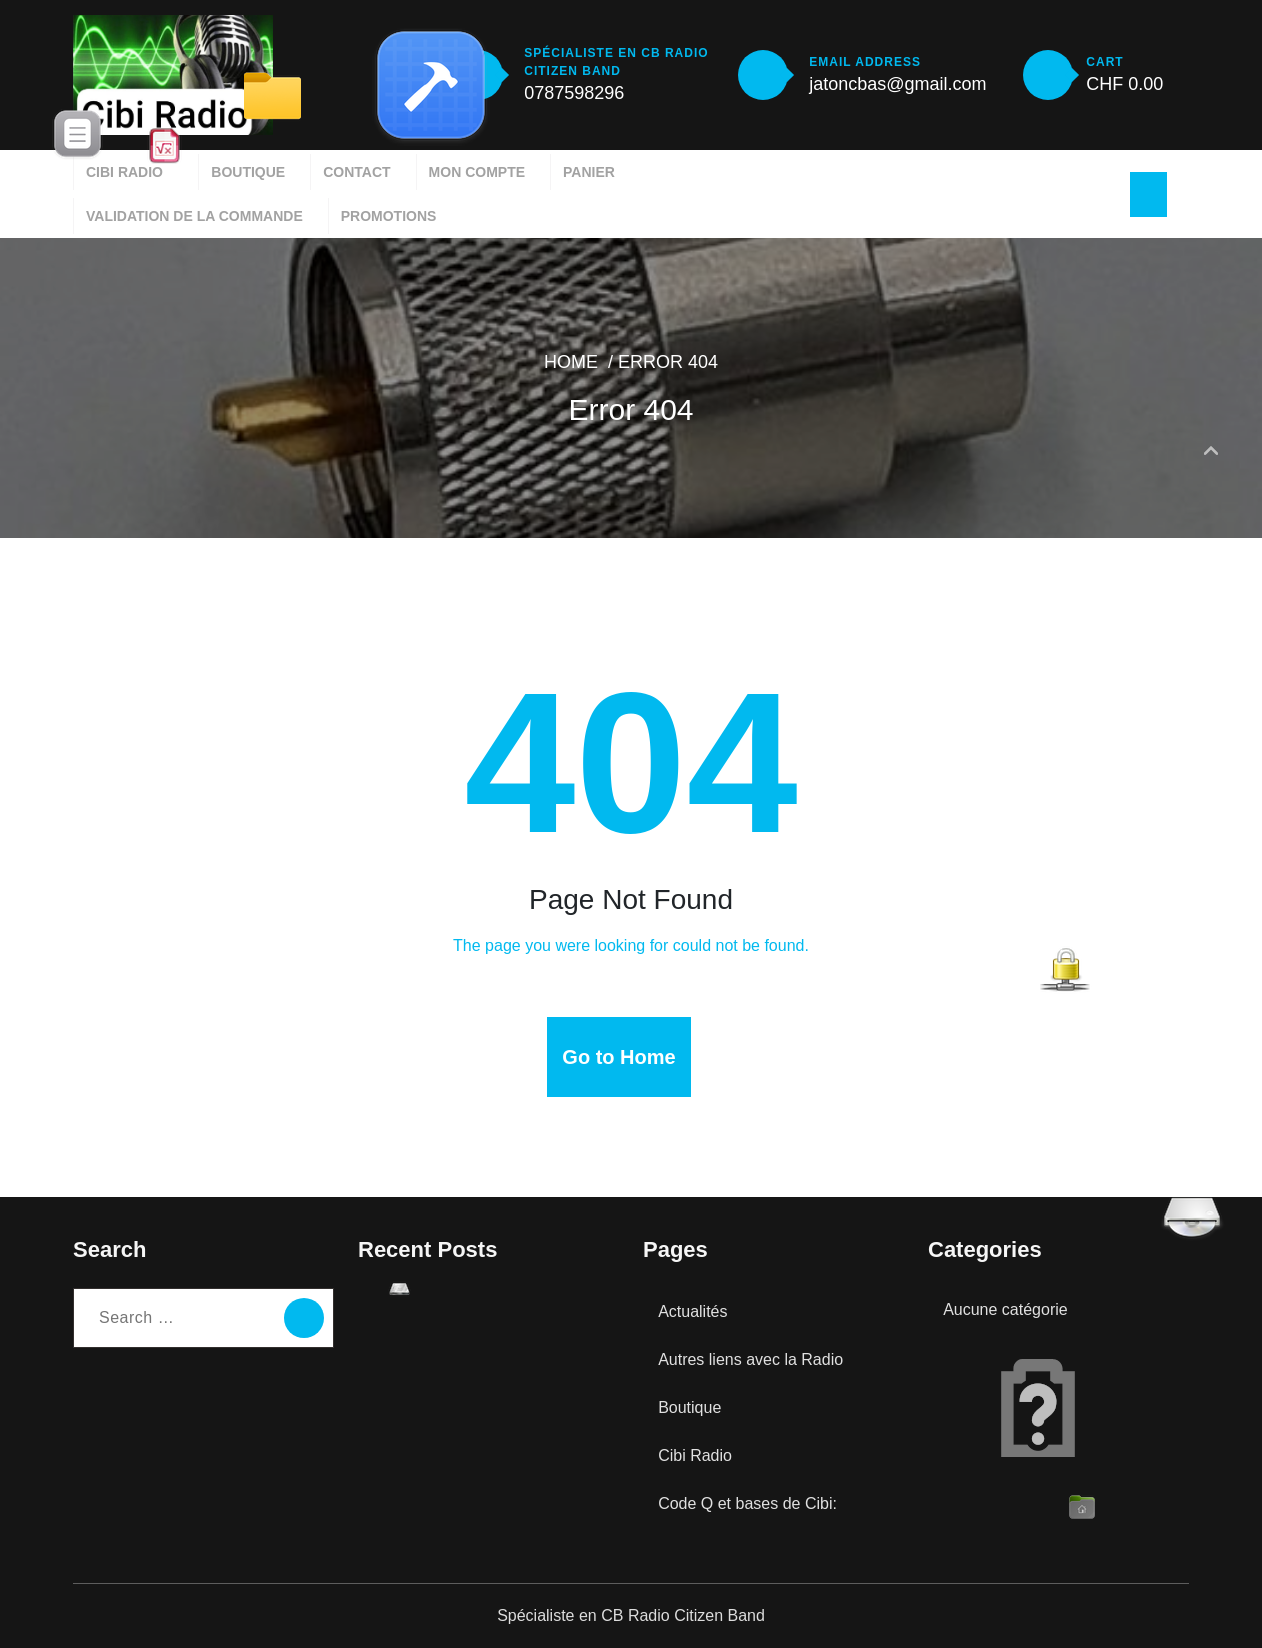 This screenshot has width=1262, height=1648. I want to click on access hard drive storage settings, so click(399, 1289).